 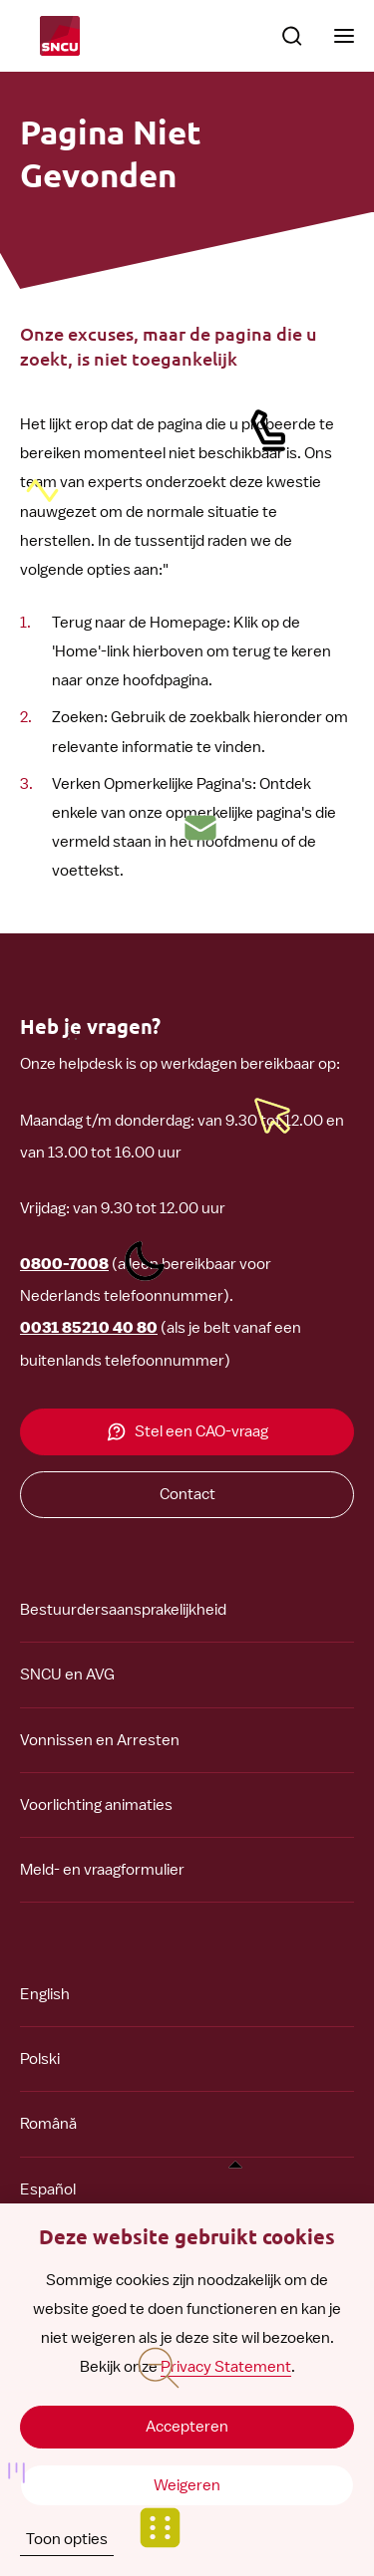 What do you see at coordinates (144, 1262) in the screenshot?
I see `toggle dark mode or night theme` at bounding box center [144, 1262].